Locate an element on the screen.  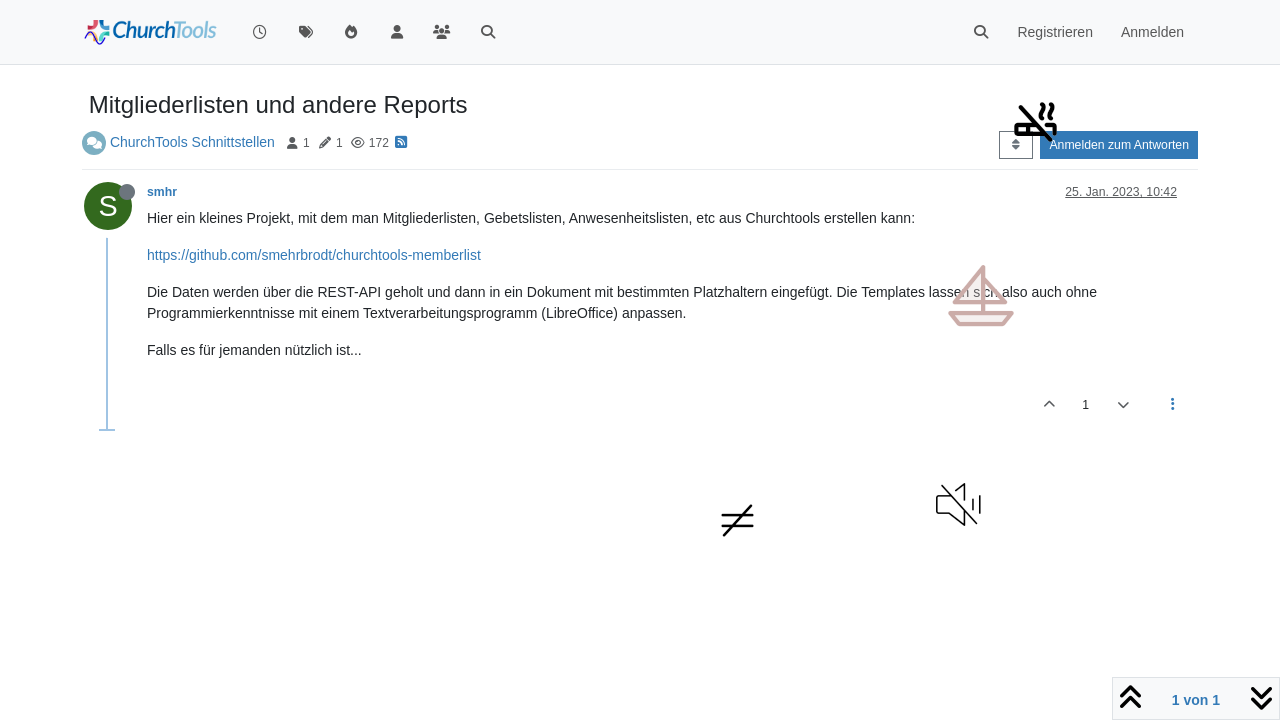
mute audio or sound is located at coordinates (957, 504).